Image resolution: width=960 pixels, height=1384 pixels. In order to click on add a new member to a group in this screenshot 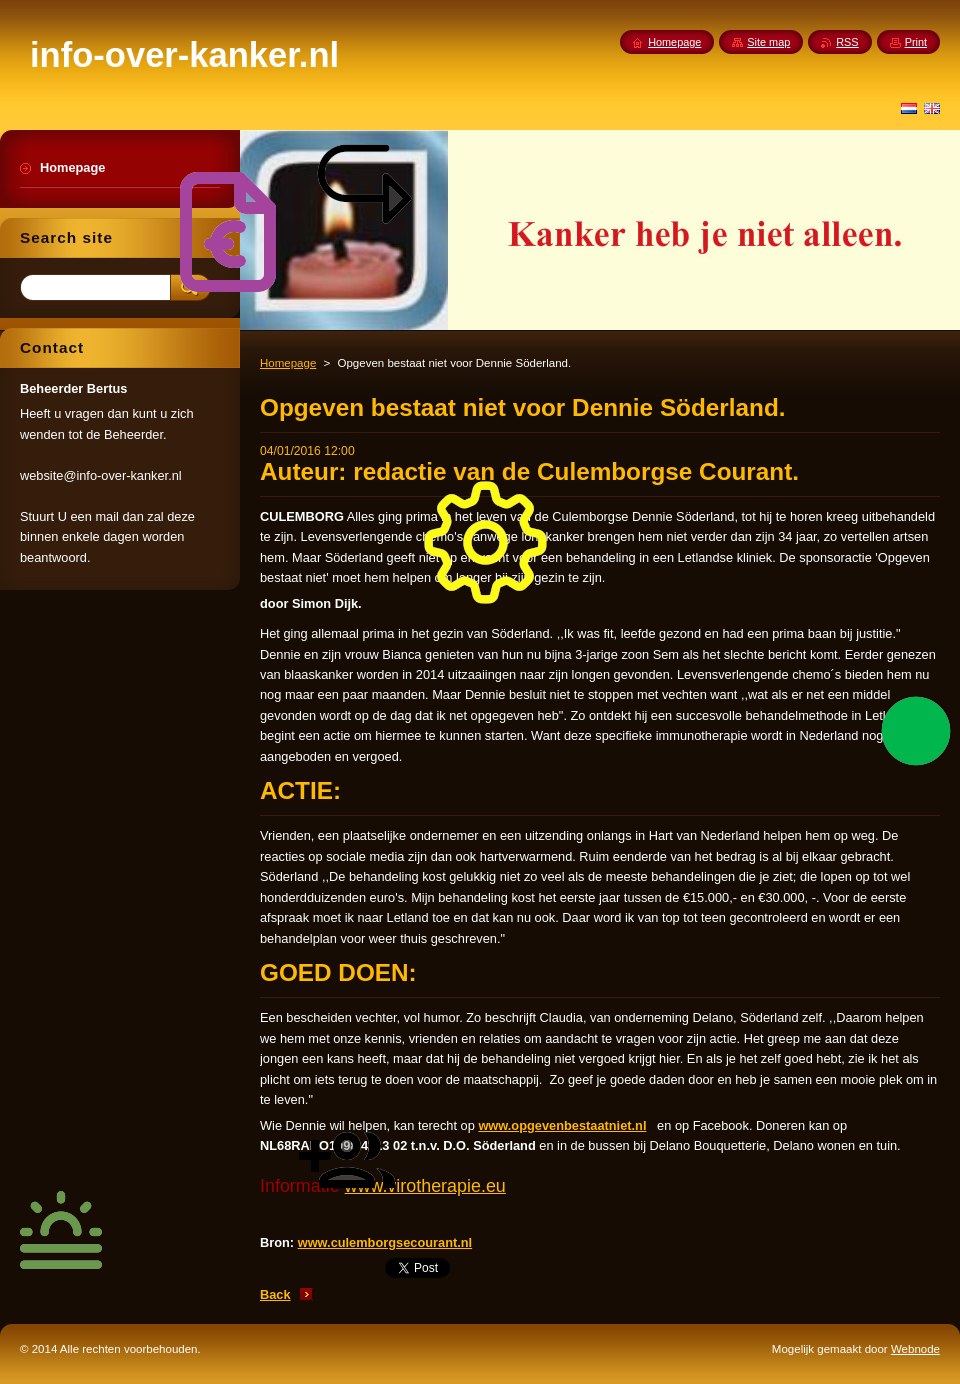, I will do `click(347, 1160)`.